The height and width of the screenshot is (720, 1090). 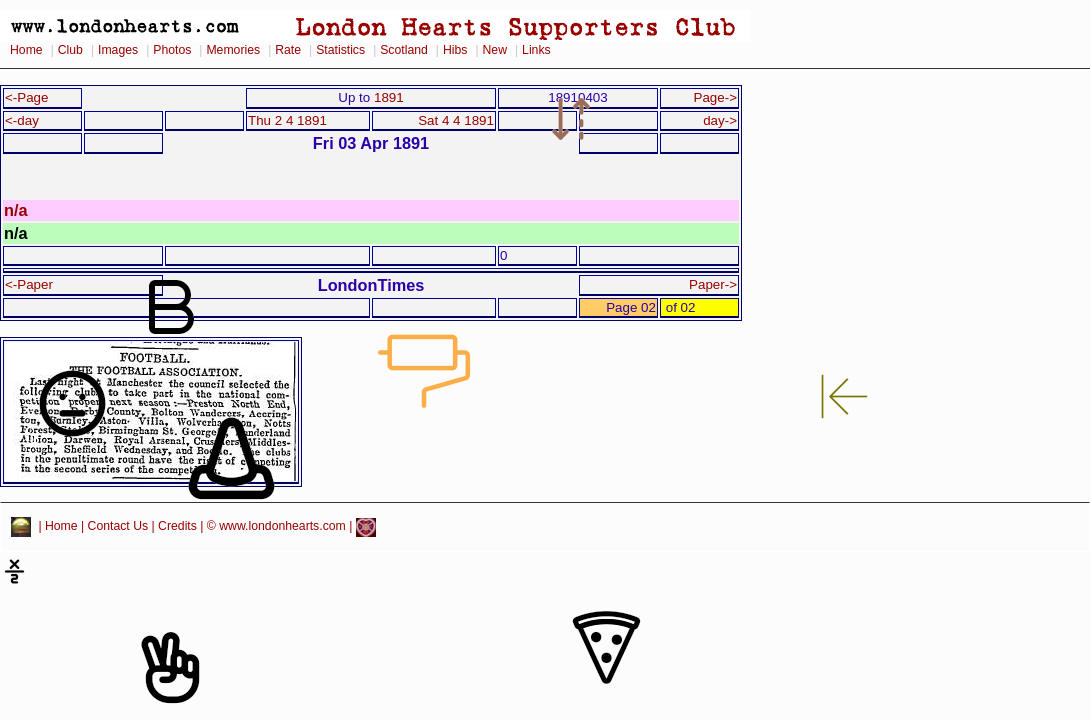 I want to click on transfer data downward, so click(x=571, y=119).